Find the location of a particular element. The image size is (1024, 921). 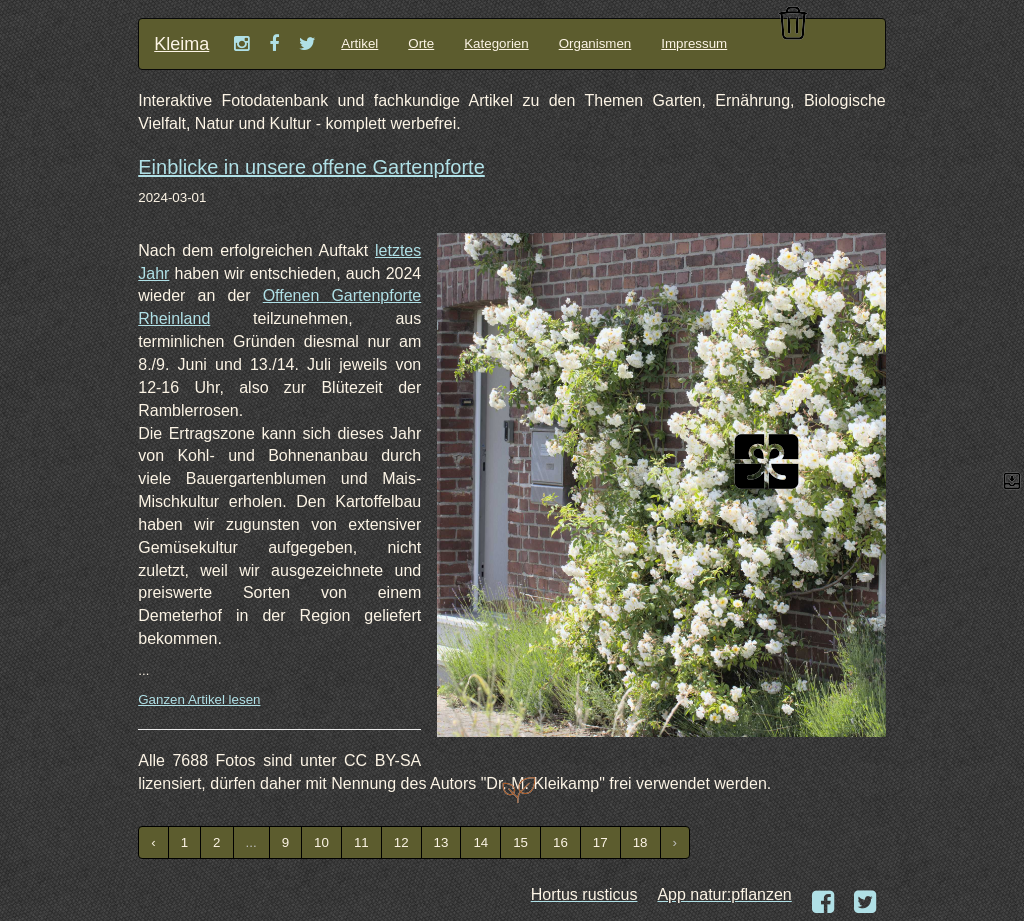

access plant care or gardening features is located at coordinates (519, 789).